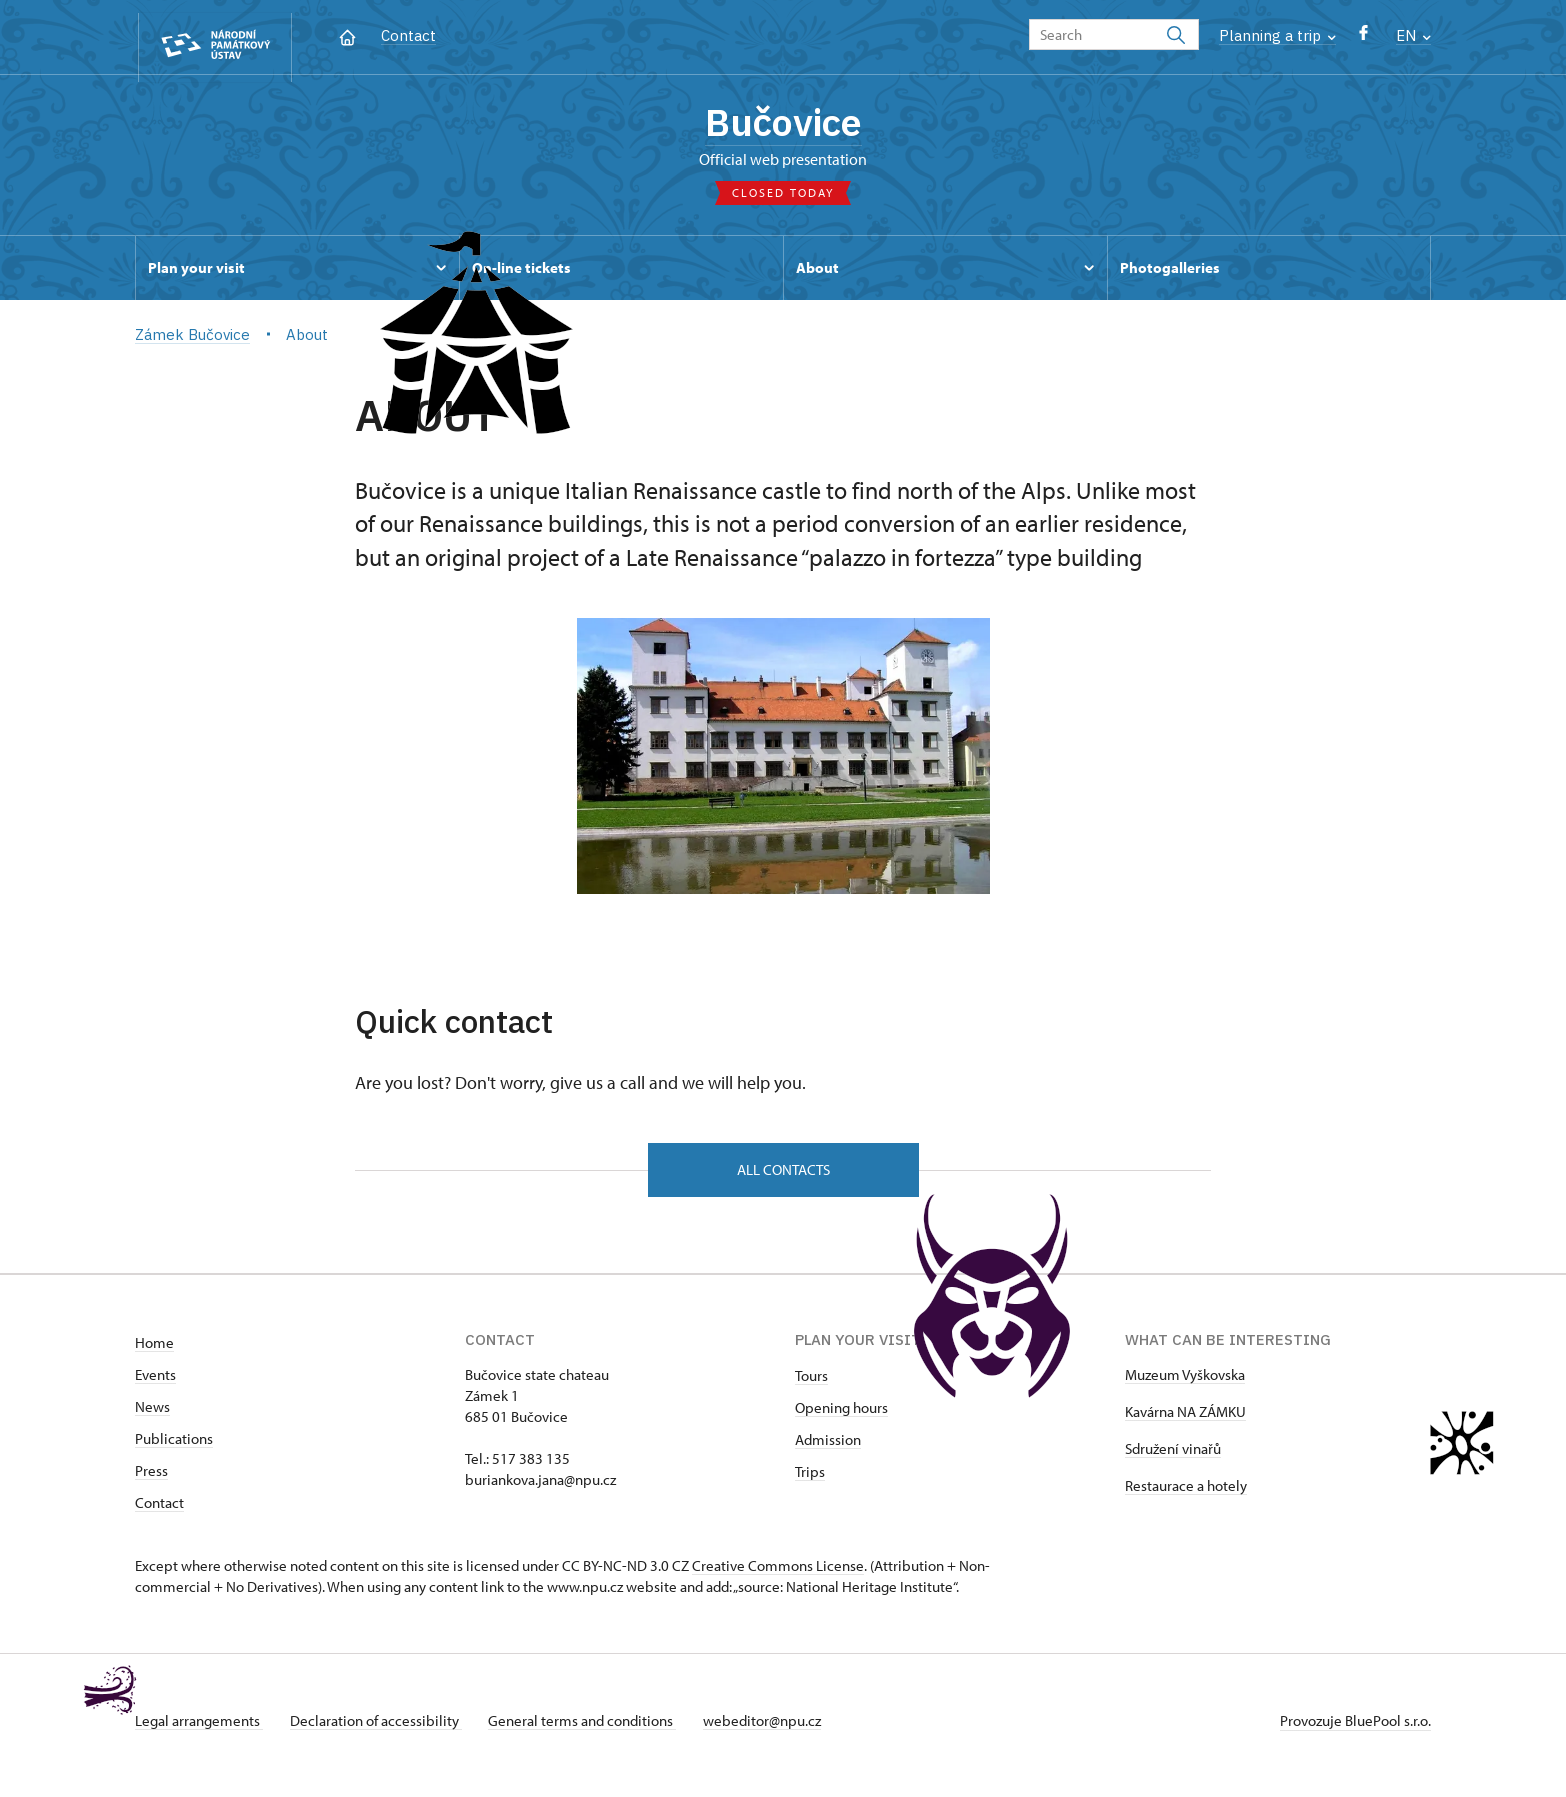 The image size is (1566, 1797). What do you see at coordinates (476, 332) in the screenshot?
I see `access medieval or festival-themed game content` at bounding box center [476, 332].